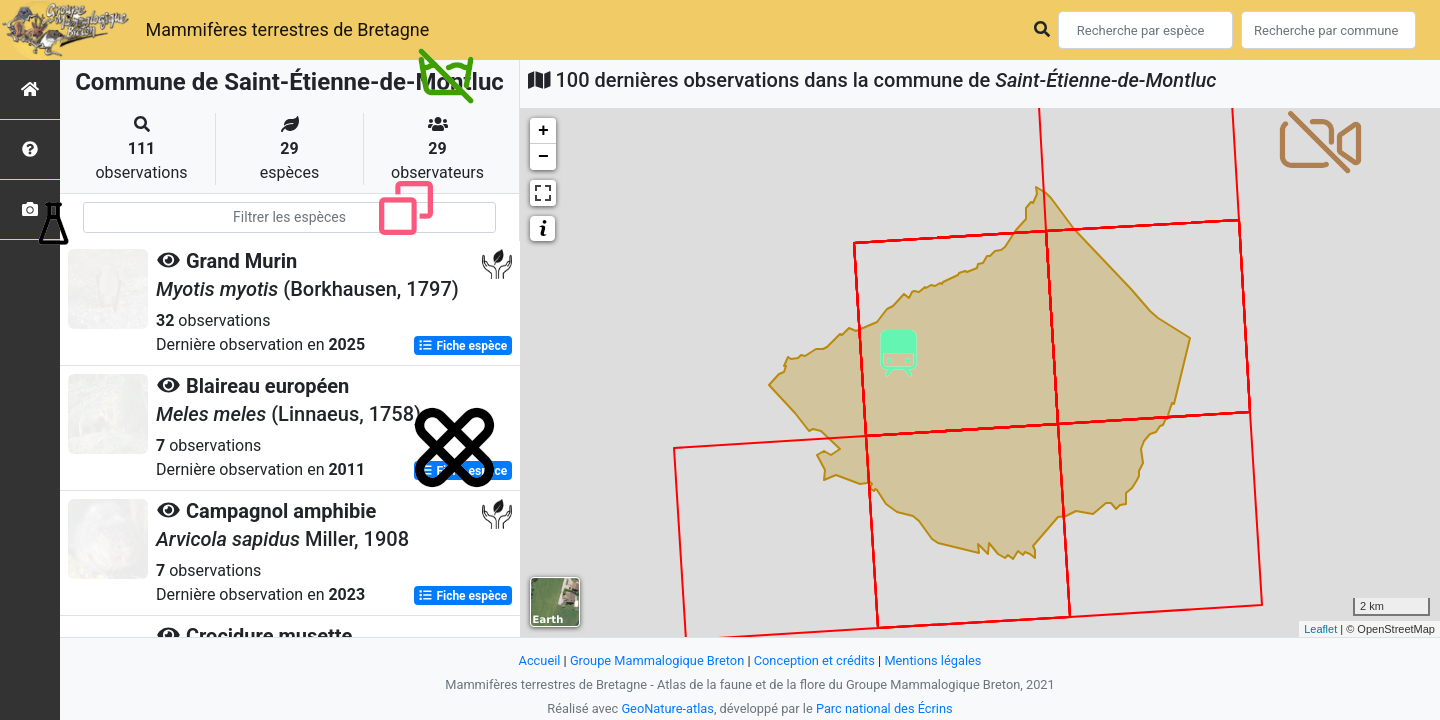 This screenshot has height=720, width=1440. I want to click on access train schedules or rail services, so click(898, 351).